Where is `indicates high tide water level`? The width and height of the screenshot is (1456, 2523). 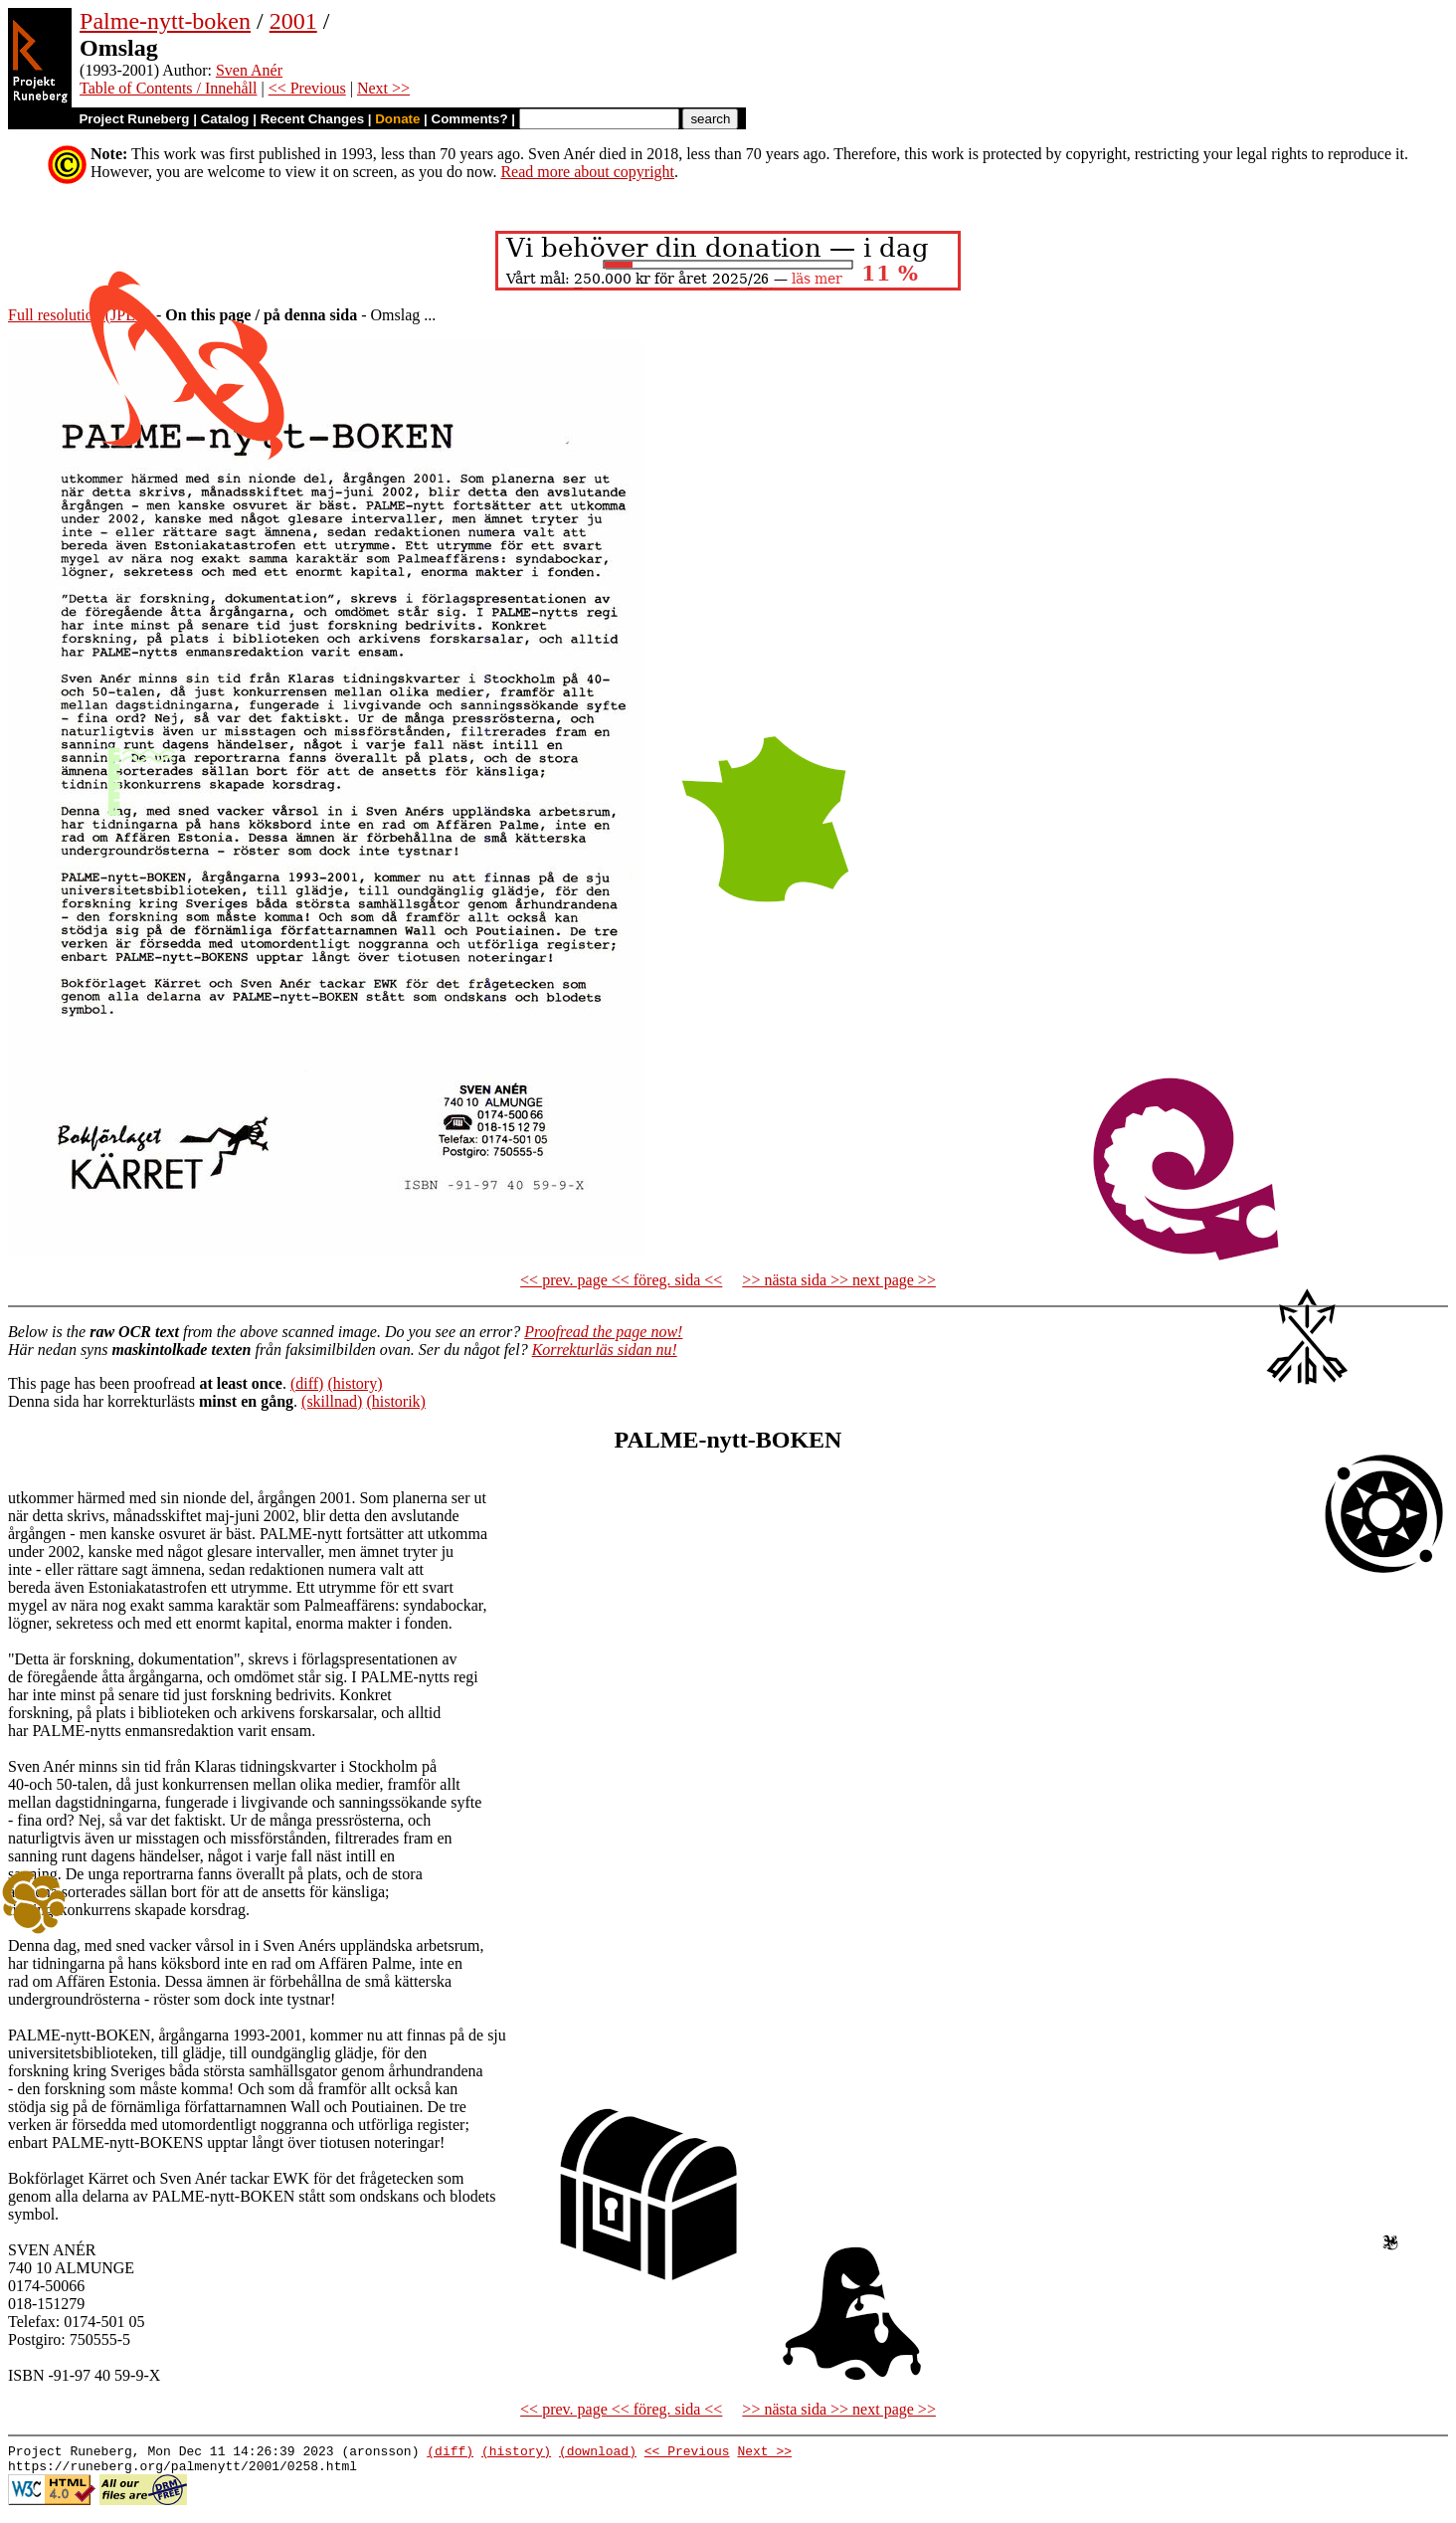 indicates high tide water level is located at coordinates (139, 781).